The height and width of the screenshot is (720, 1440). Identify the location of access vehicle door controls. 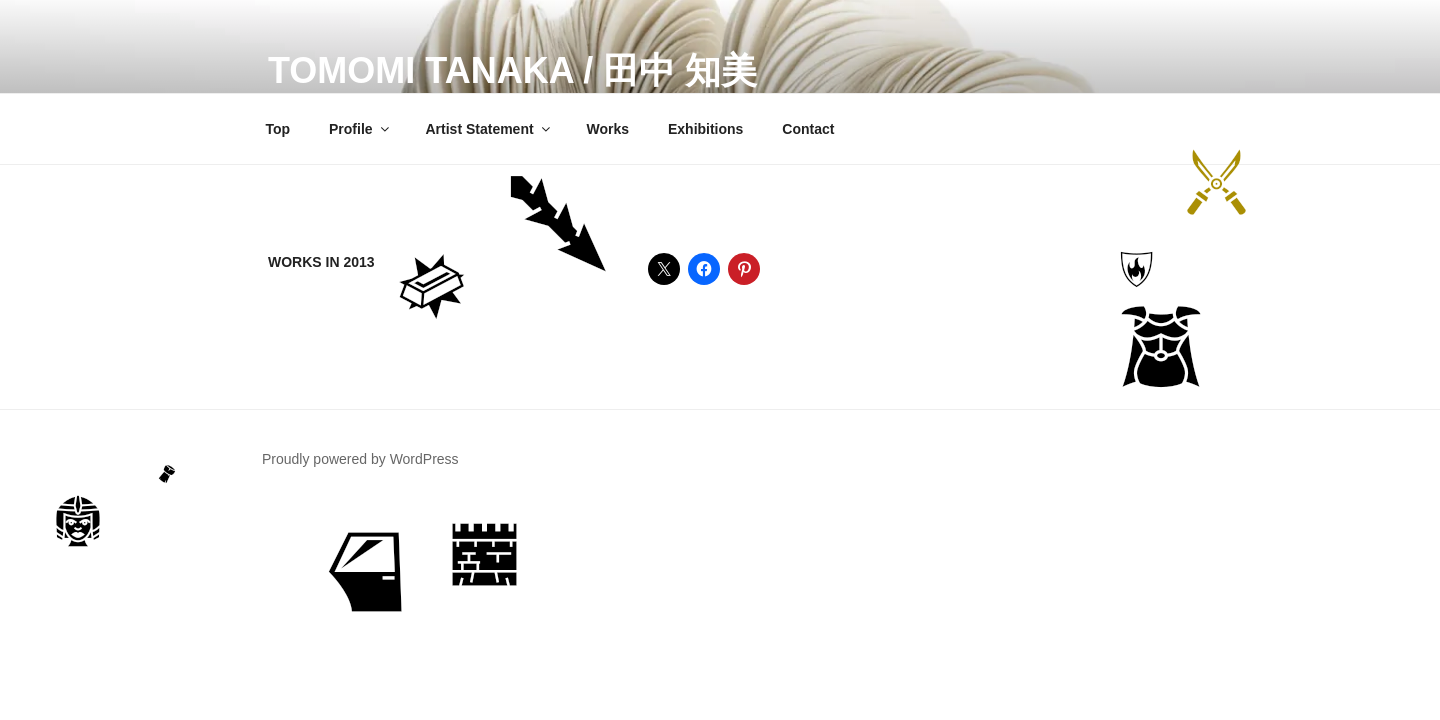
(368, 572).